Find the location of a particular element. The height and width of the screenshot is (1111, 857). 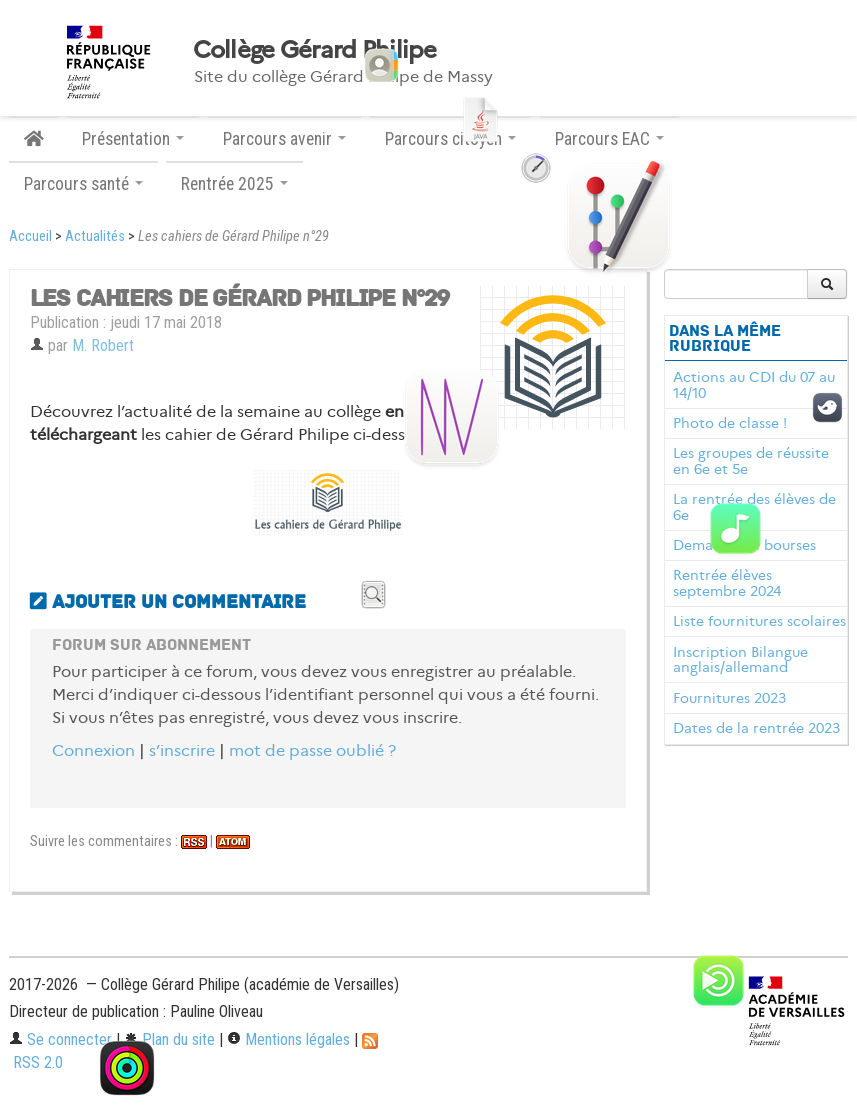

launch nvtop gpu monitoring application is located at coordinates (452, 417).